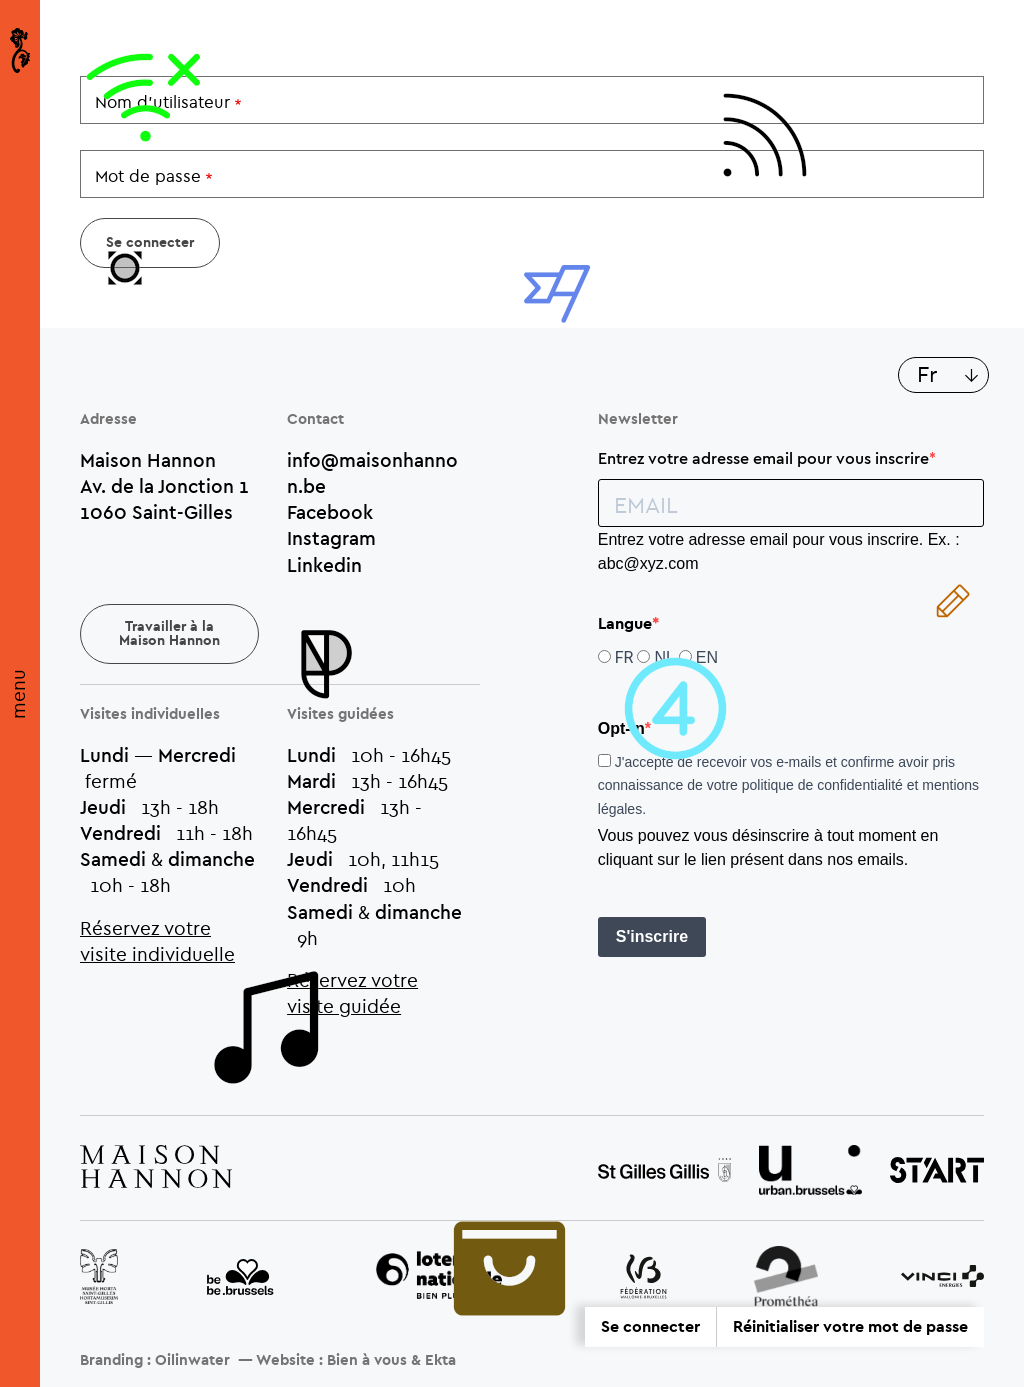  What do you see at coordinates (952, 601) in the screenshot?
I see `edit content or text` at bounding box center [952, 601].